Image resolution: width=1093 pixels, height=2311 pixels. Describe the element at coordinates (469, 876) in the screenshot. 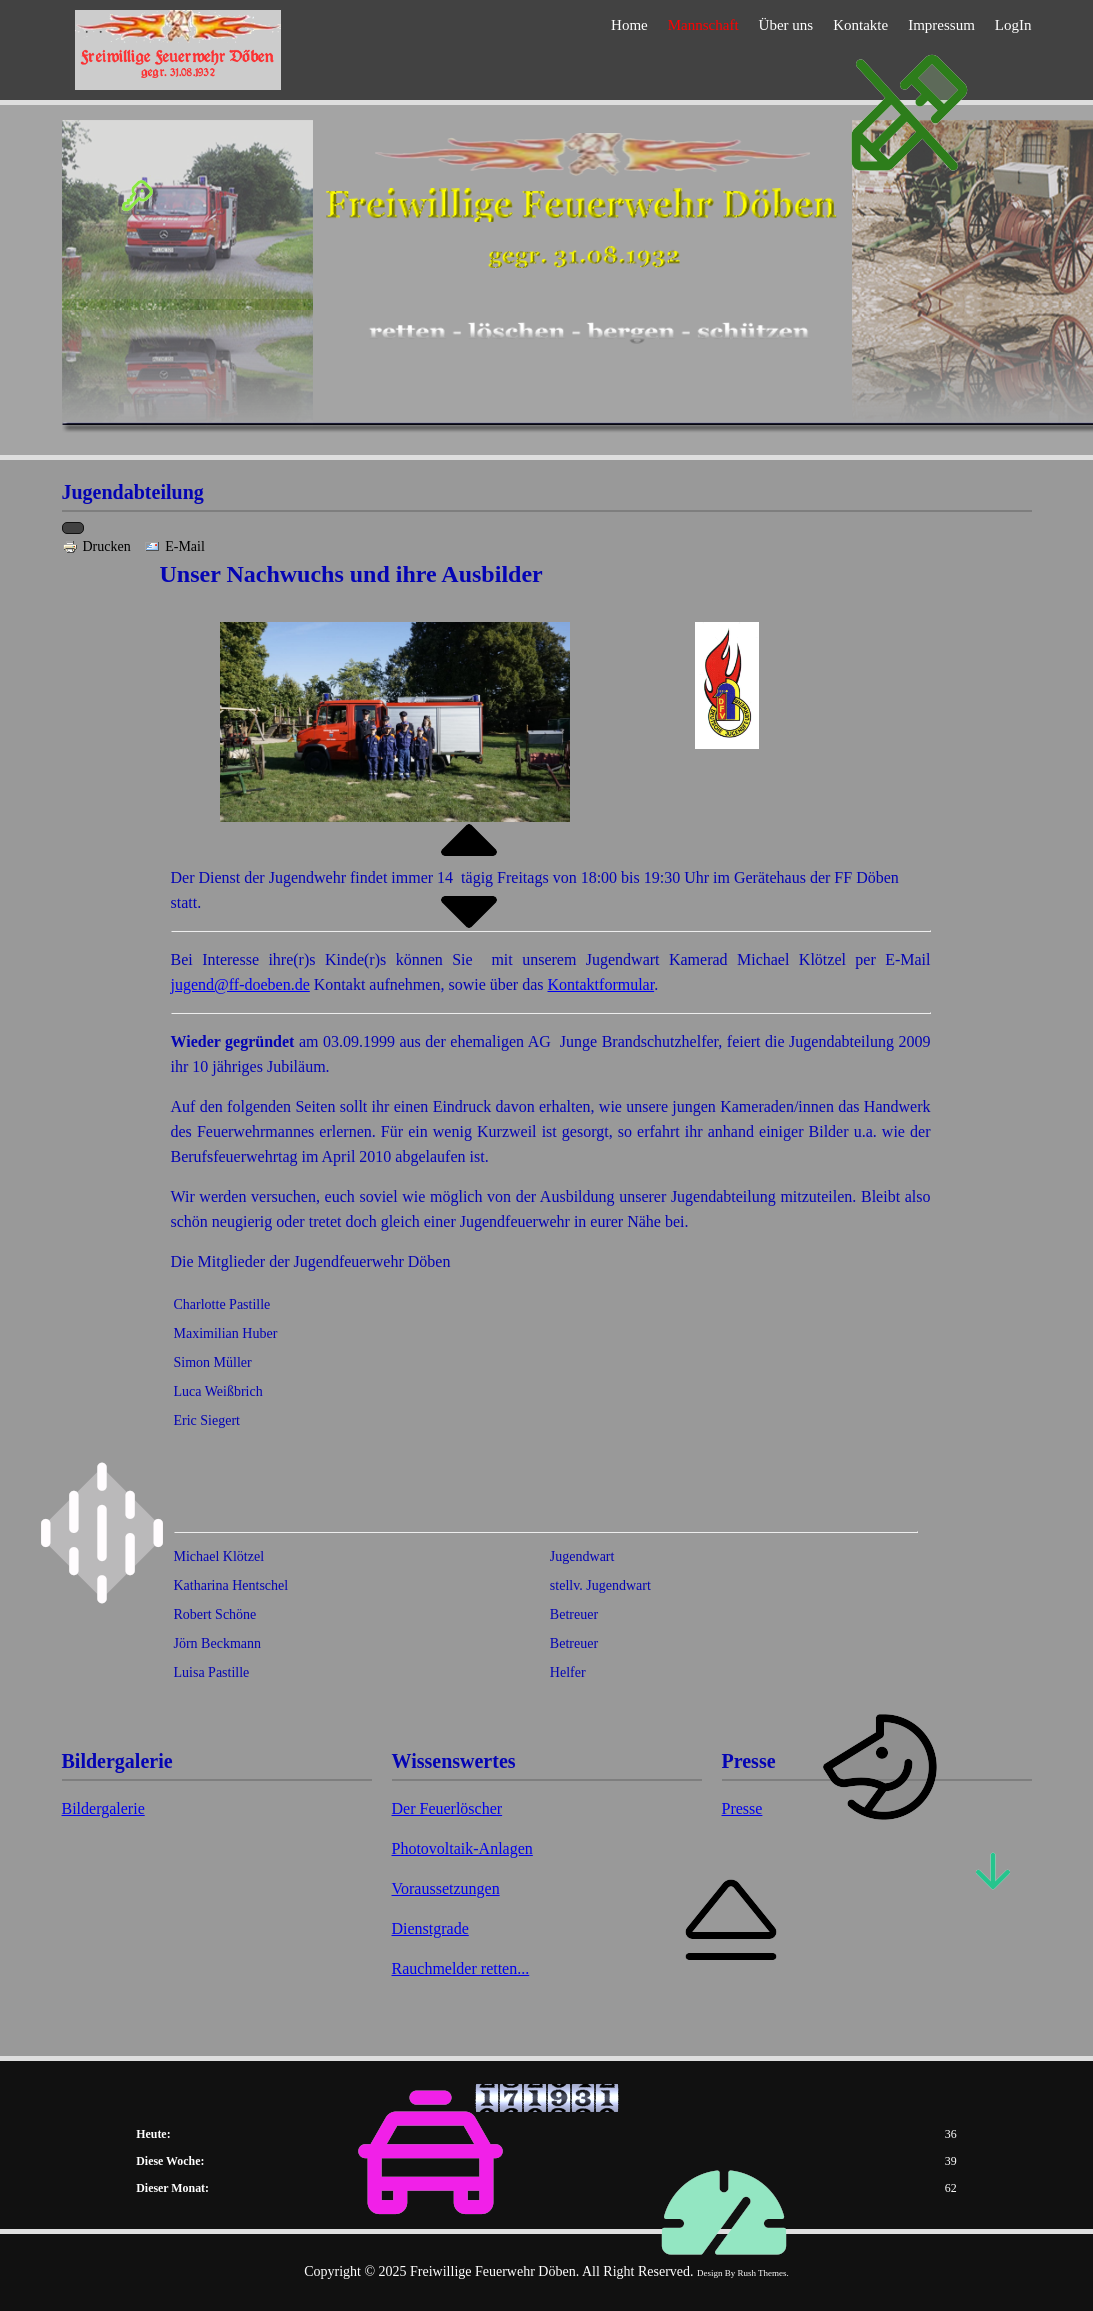

I see `expand or collapse a dropdown menu` at that location.